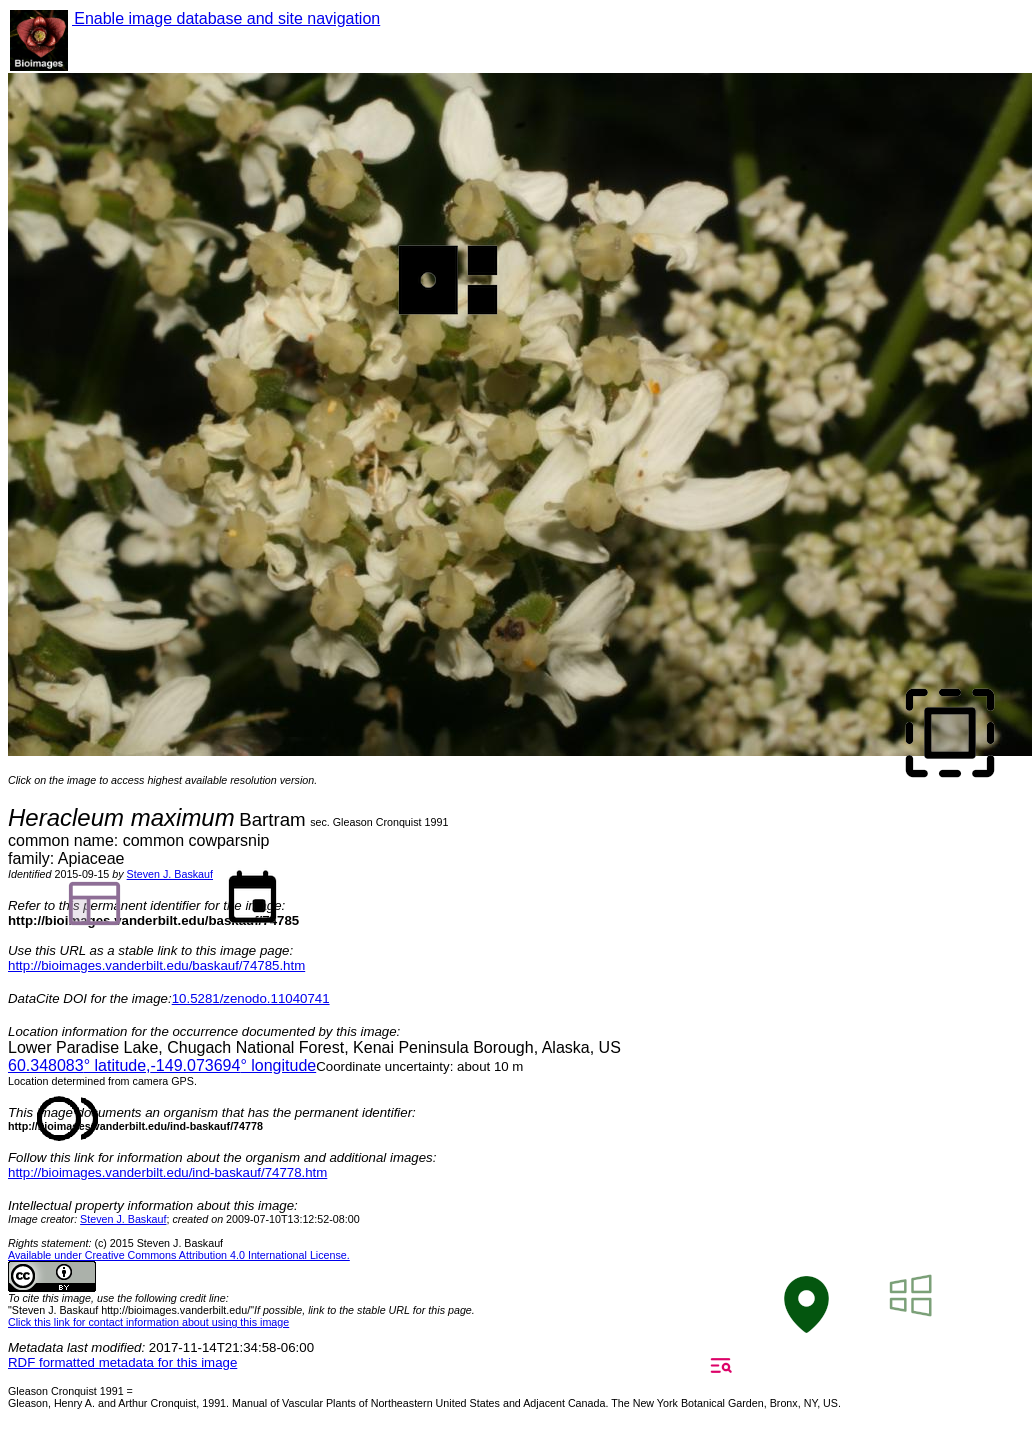  What do you see at coordinates (448, 280) in the screenshot?
I see `access bento box or compartmentalized layout view` at bounding box center [448, 280].